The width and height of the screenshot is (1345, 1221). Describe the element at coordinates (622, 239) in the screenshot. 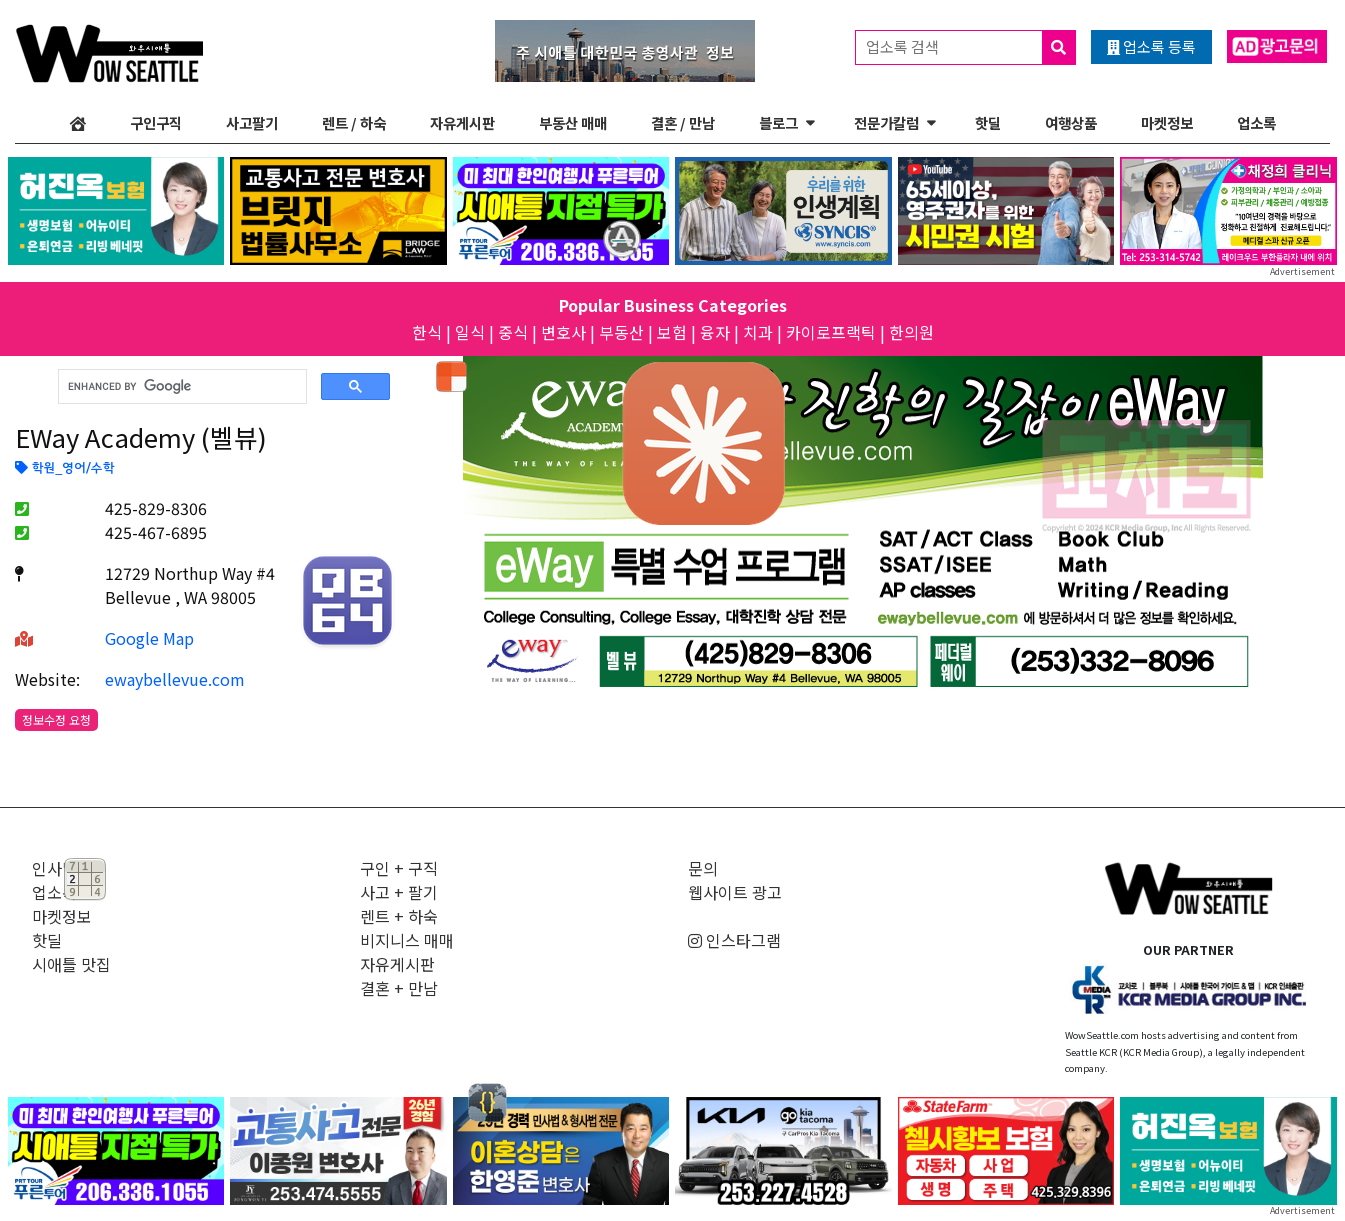

I see `check for and install software updates` at that location.